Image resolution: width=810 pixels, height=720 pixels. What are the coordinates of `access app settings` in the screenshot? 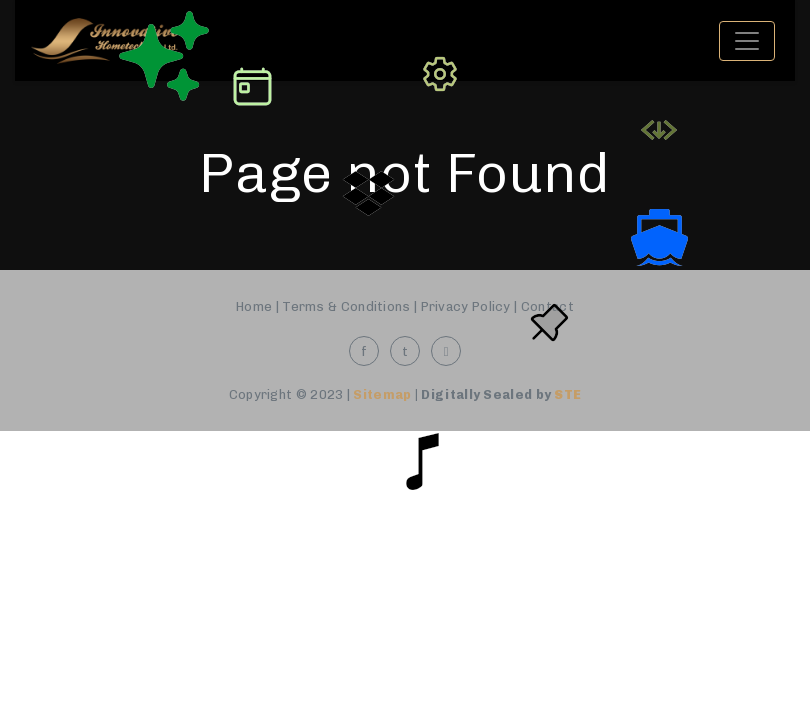 It's located at (440, 74).